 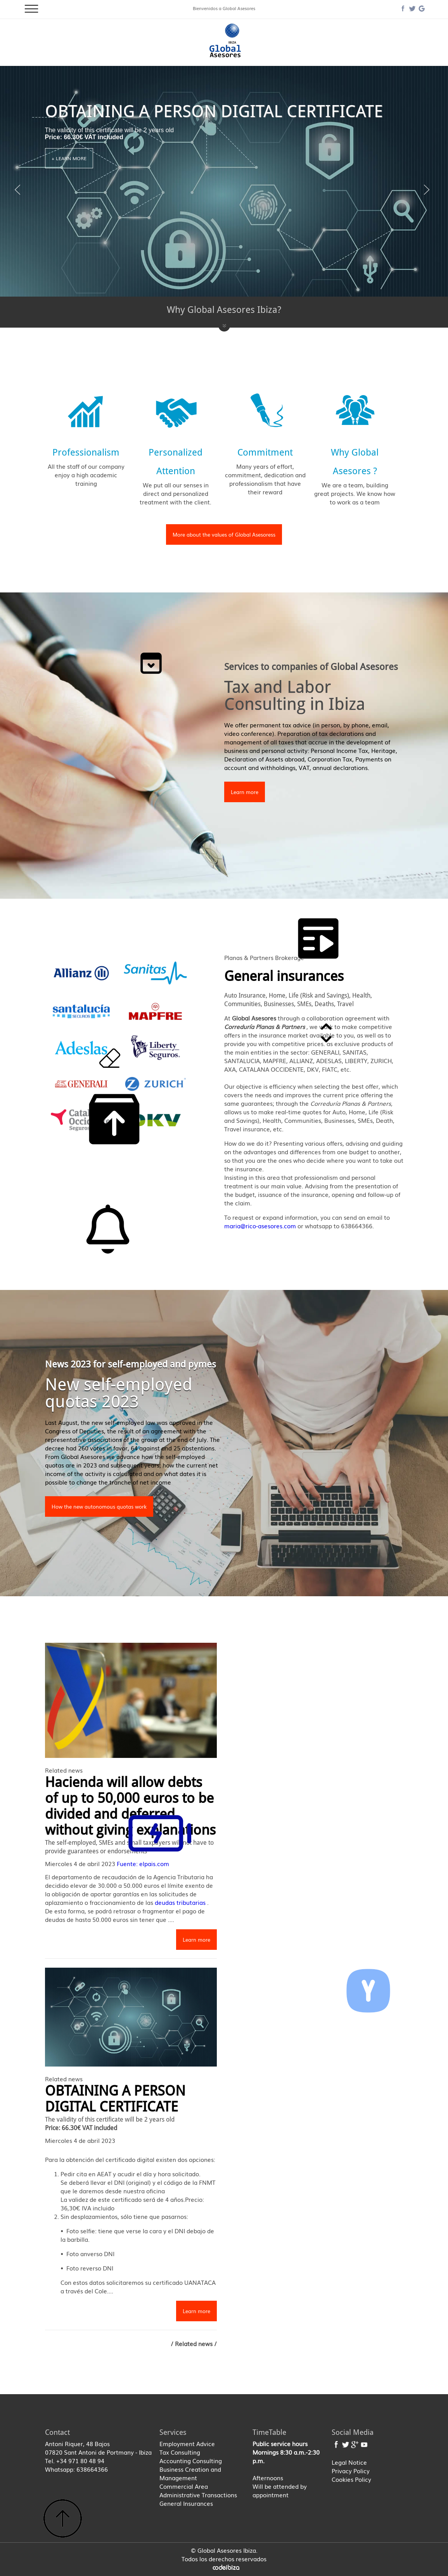 What do you see at coordinates (62, 2518) in the screenshot?
I see `upload a file or content` at bounding box center [62, 2518].